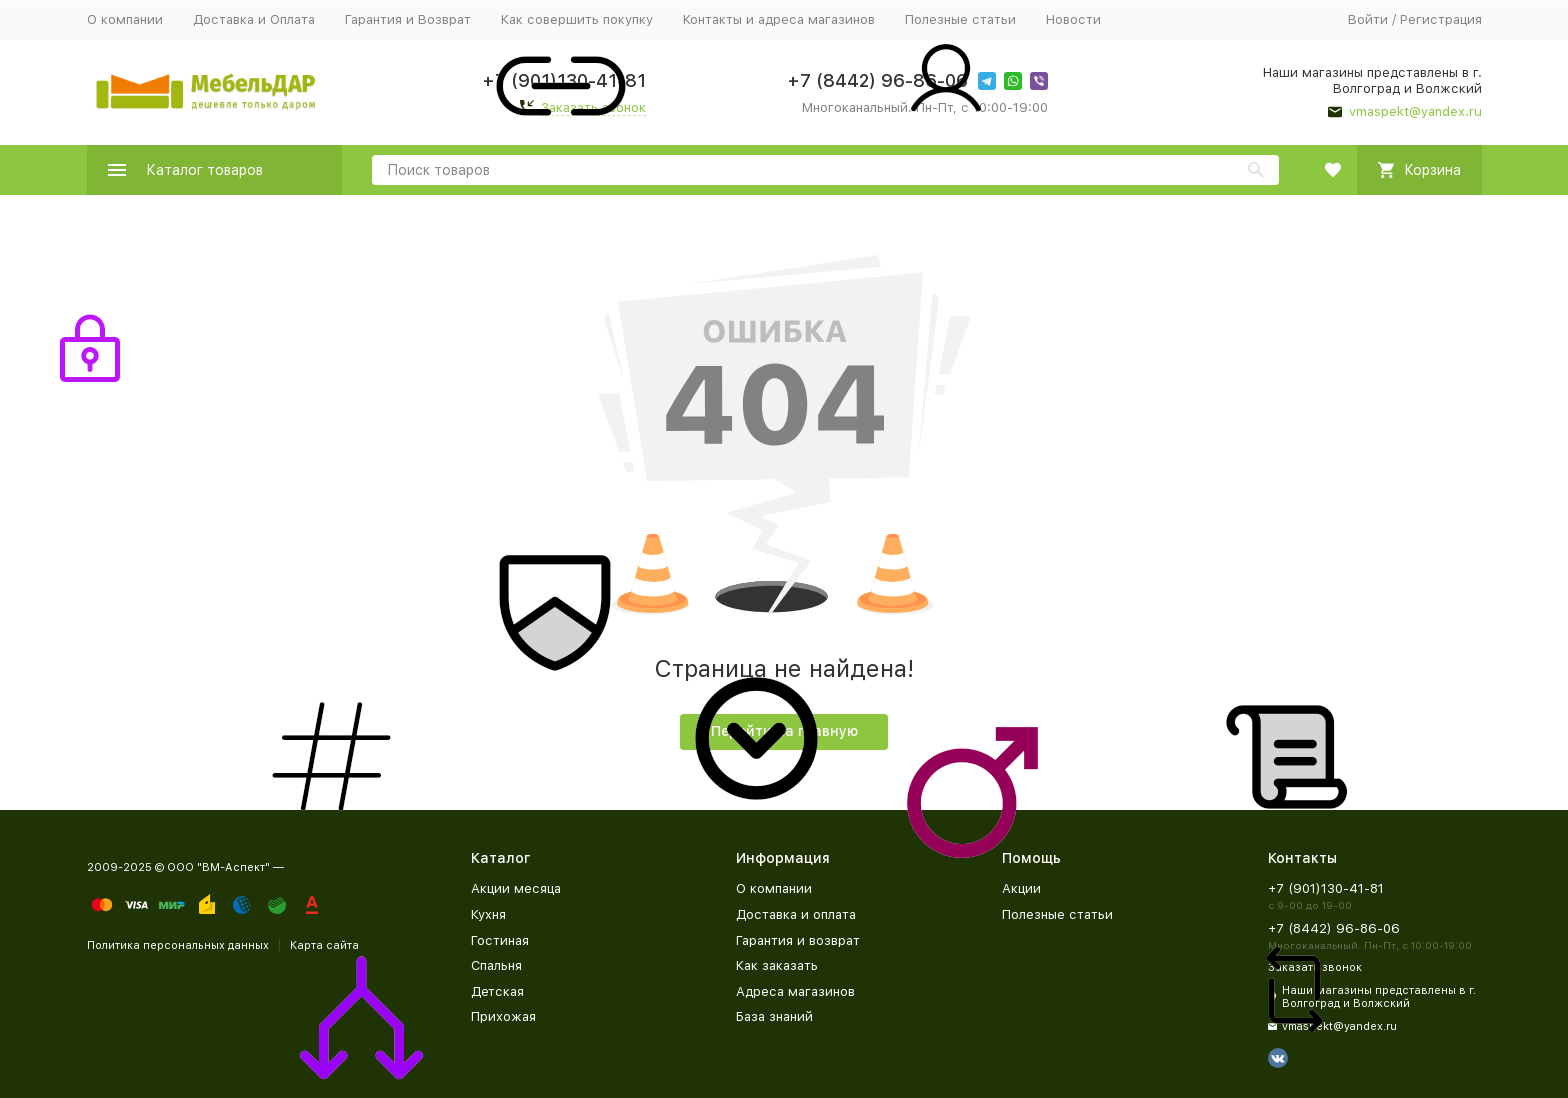 This screenshot has height=1098, width=1568. What do you see at coordinates (331, 756) in the screenshot?
I see `view or browse hashtags` at bounding box center [331, 756].